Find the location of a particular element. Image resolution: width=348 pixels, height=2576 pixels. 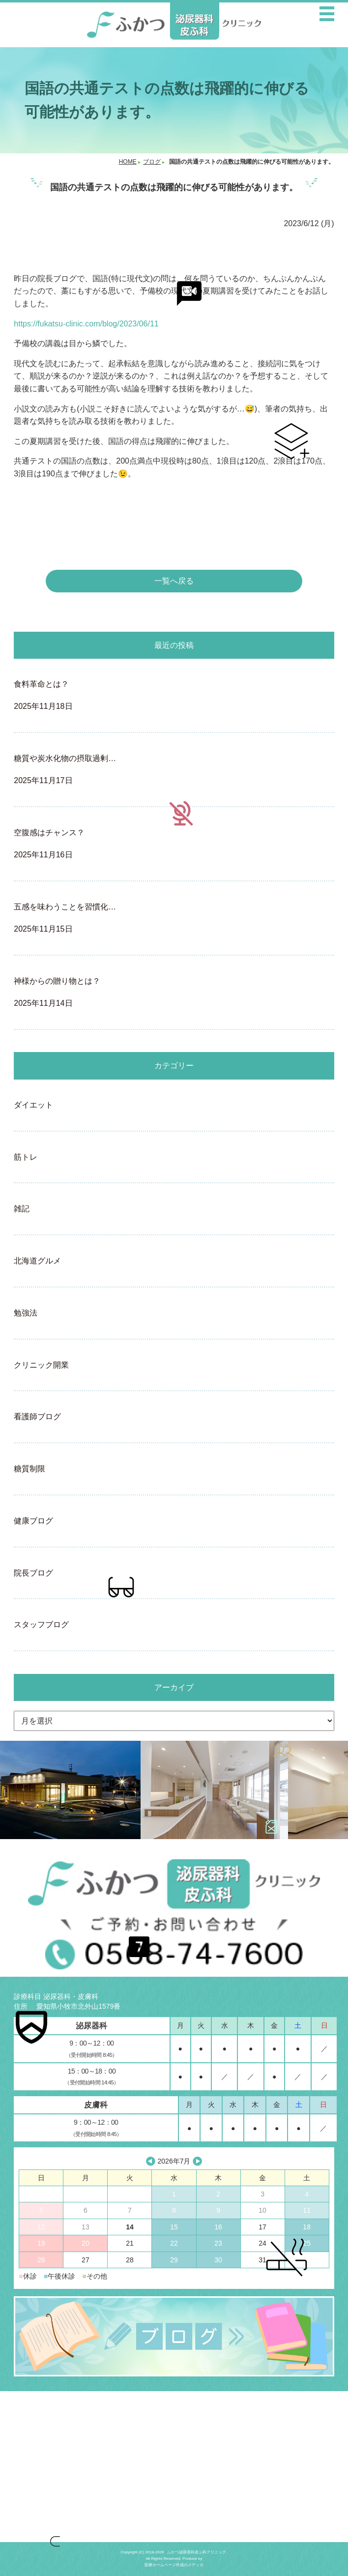

access security or protection settings is located at coordinates (31, 2025).